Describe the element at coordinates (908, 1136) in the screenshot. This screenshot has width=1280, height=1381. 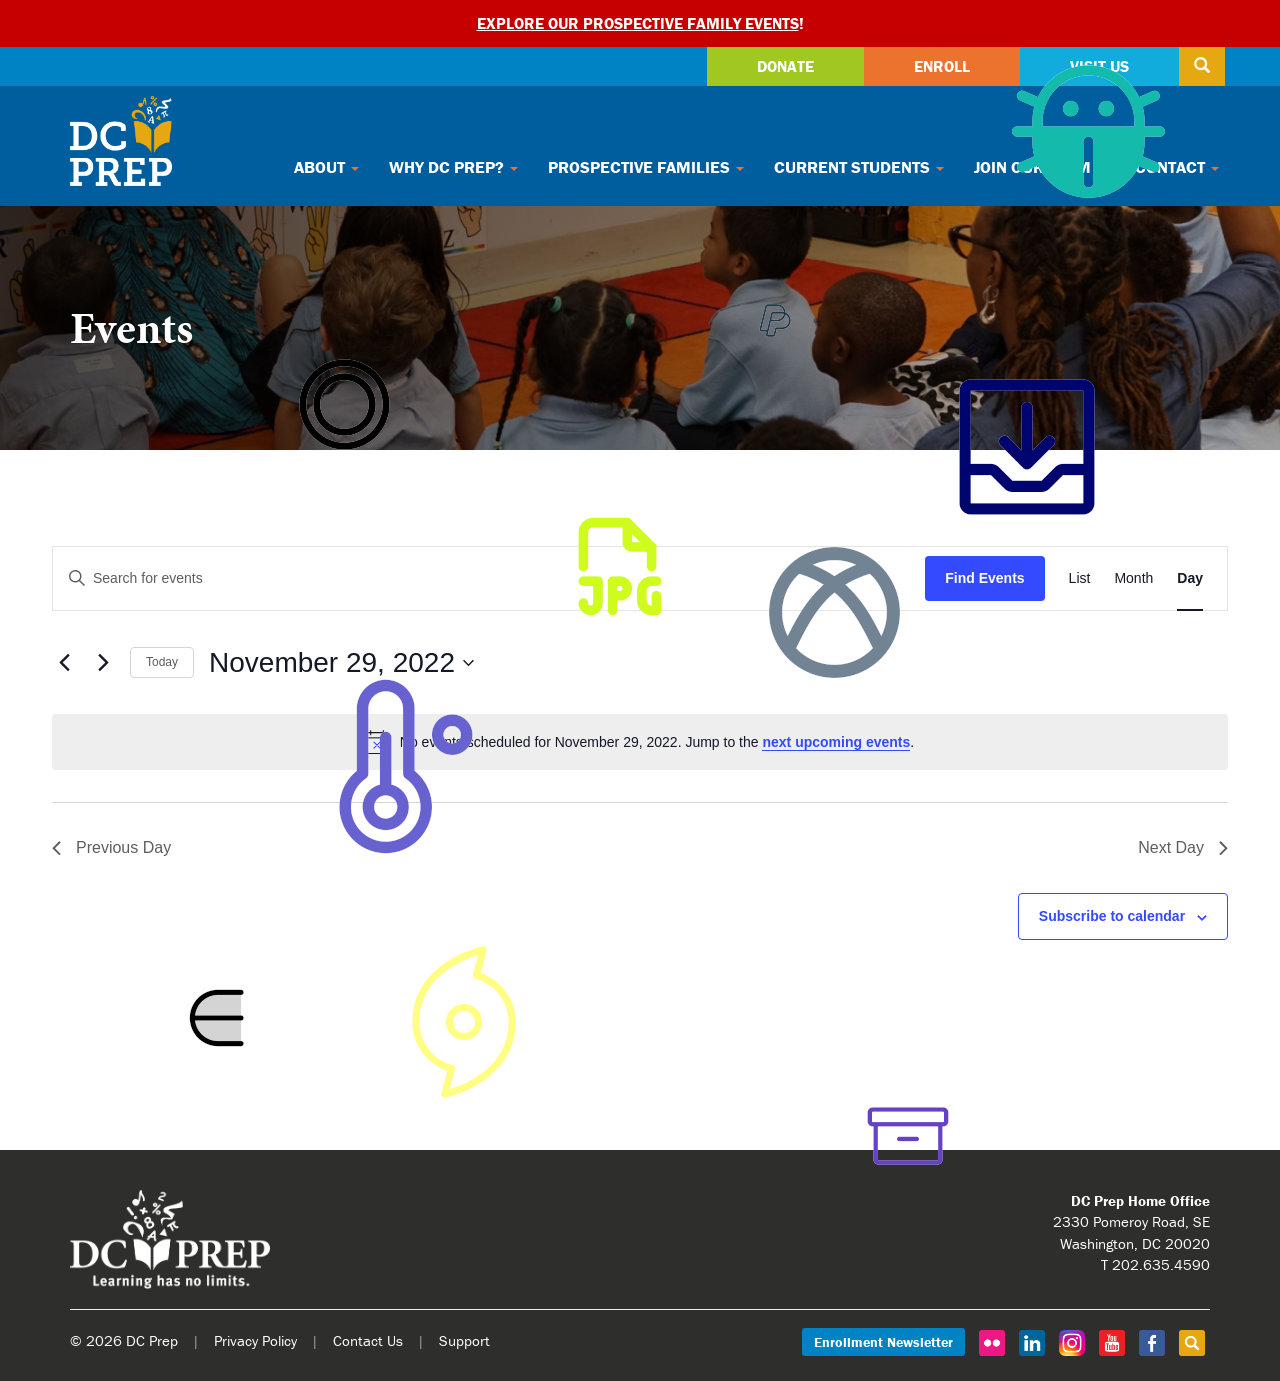
I see `archive selected items` at that location.